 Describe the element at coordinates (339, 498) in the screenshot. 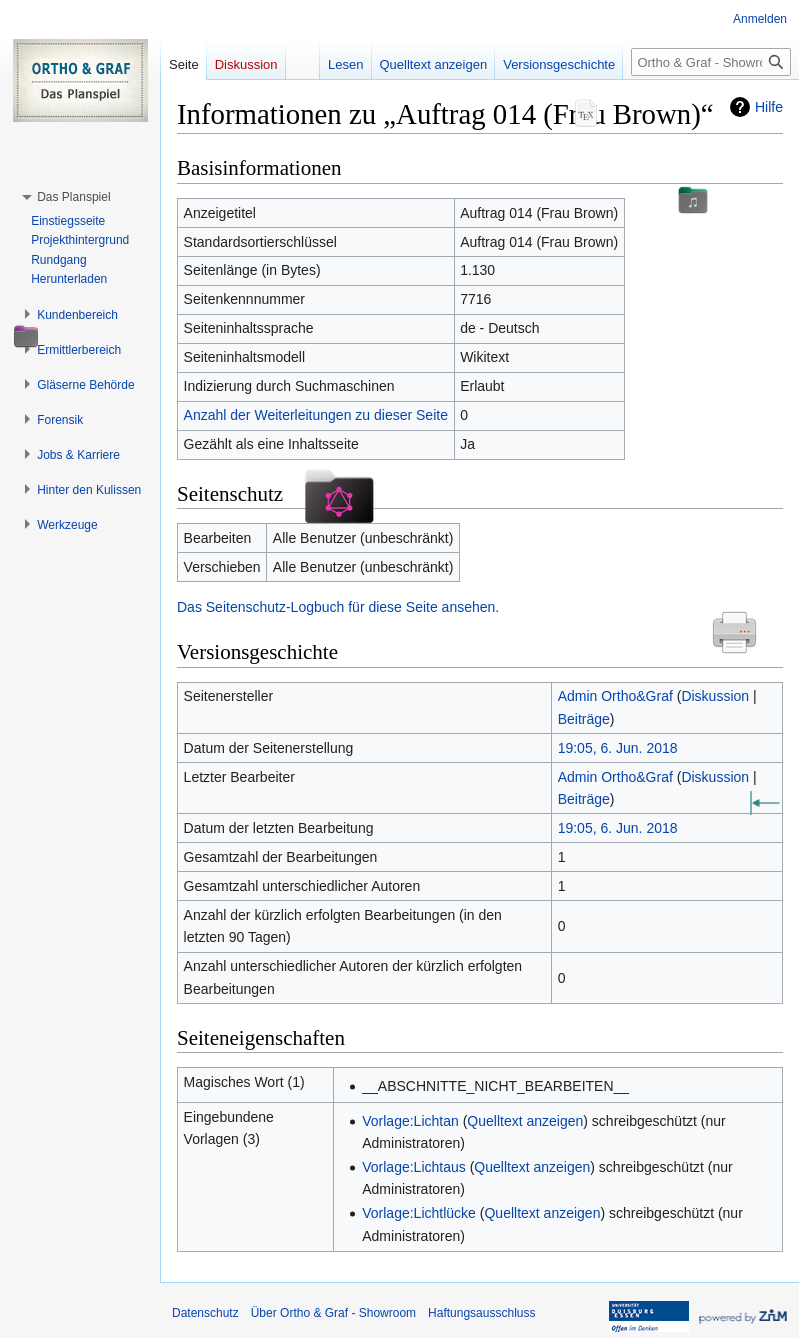

I see `open folder containing GraphQL project files` at that location.